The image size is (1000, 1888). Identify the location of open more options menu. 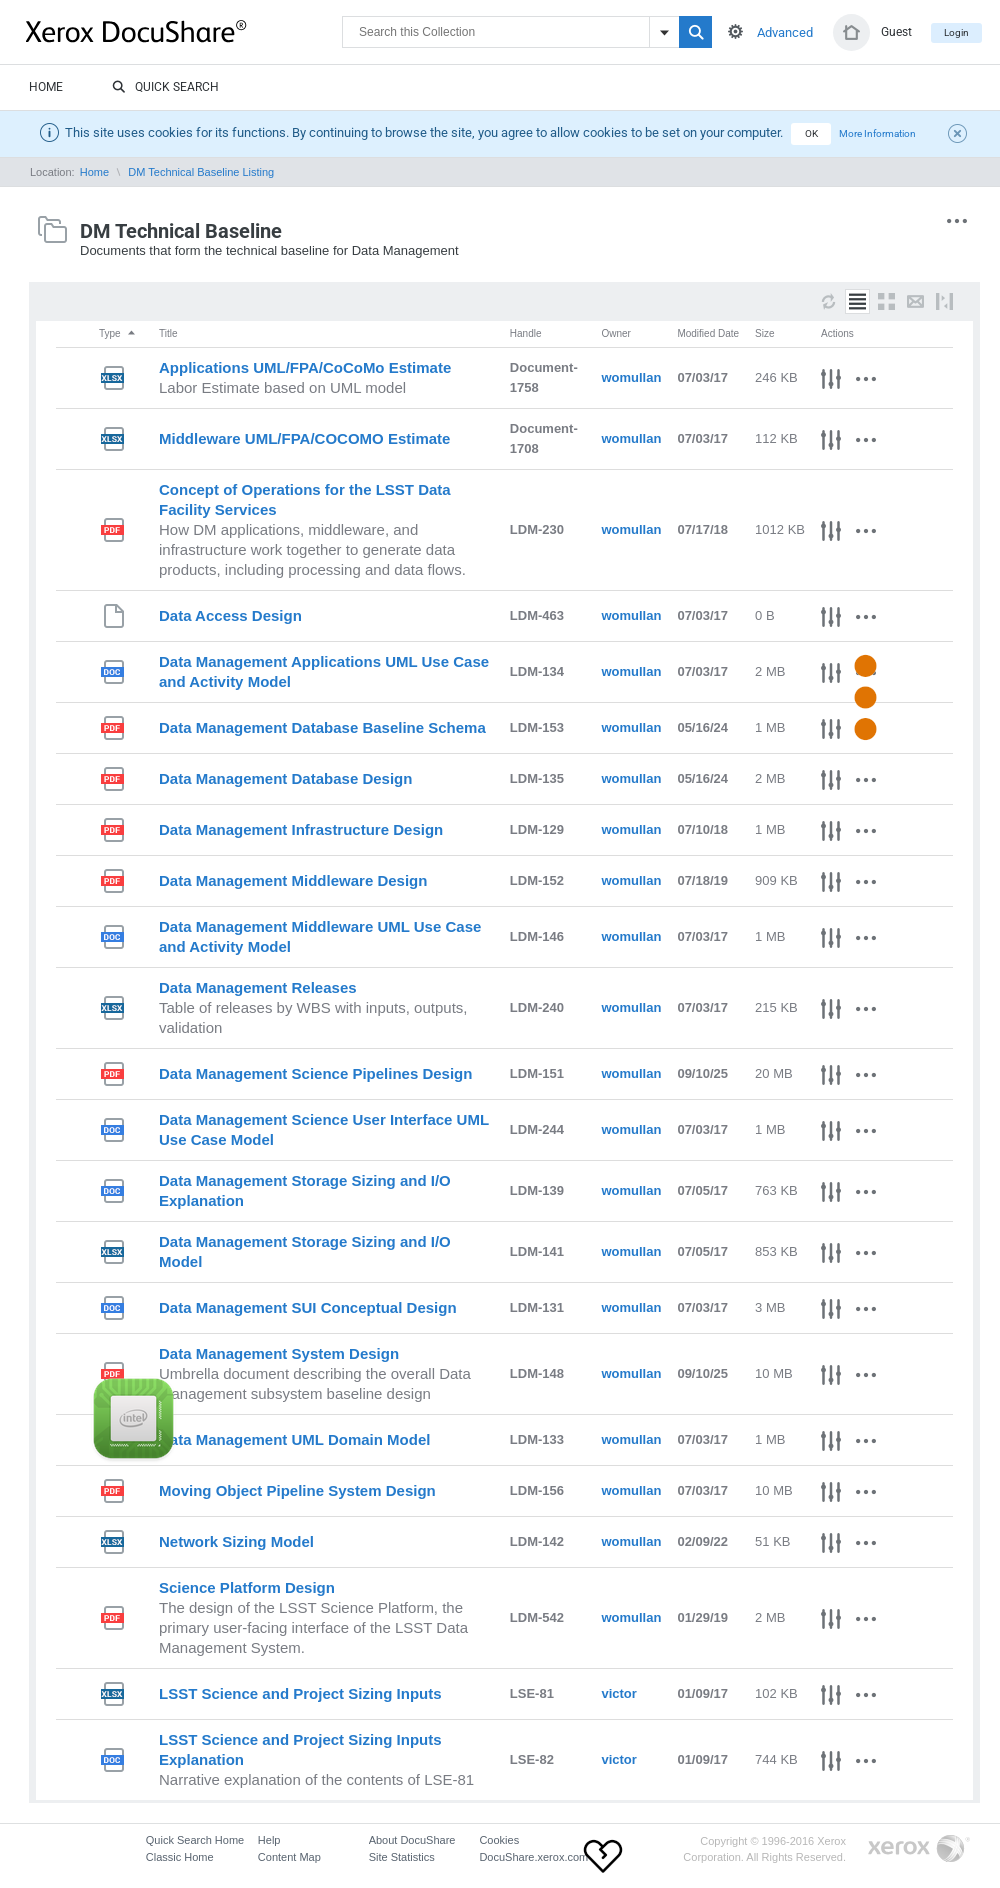
(865, 697).